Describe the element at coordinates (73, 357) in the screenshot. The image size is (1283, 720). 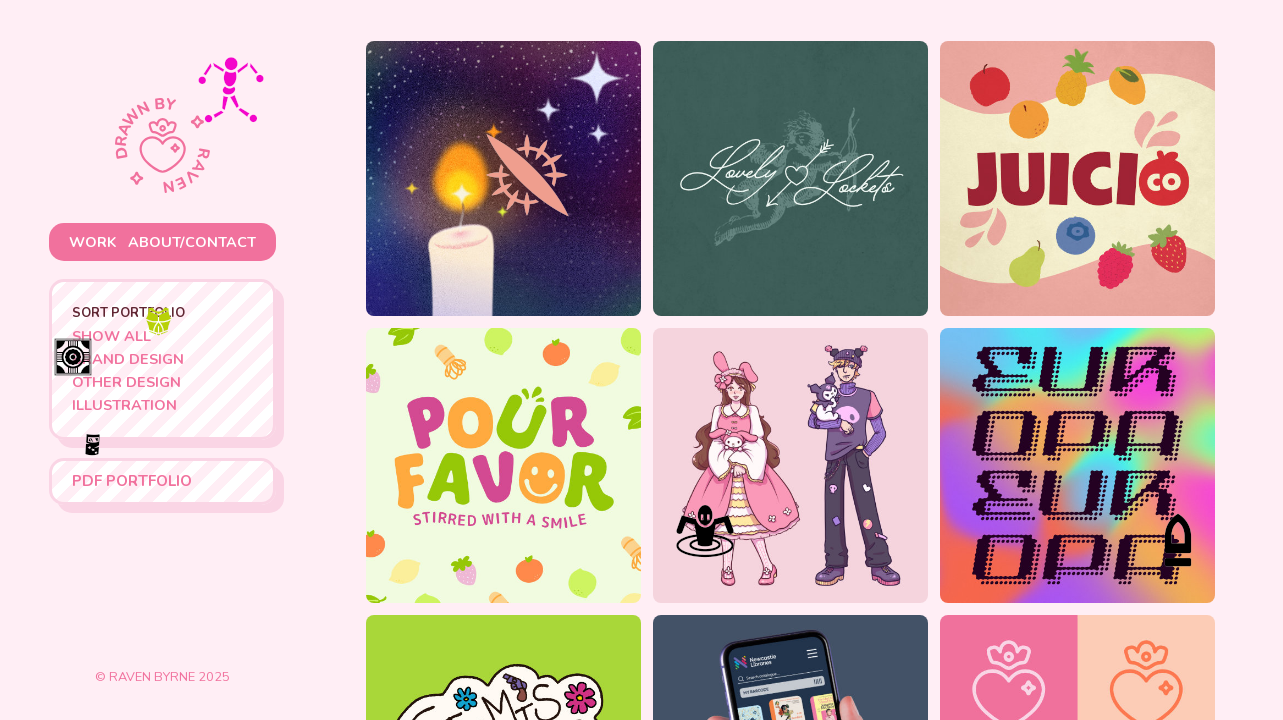
I see `decorative tile or pattern element` at that location.